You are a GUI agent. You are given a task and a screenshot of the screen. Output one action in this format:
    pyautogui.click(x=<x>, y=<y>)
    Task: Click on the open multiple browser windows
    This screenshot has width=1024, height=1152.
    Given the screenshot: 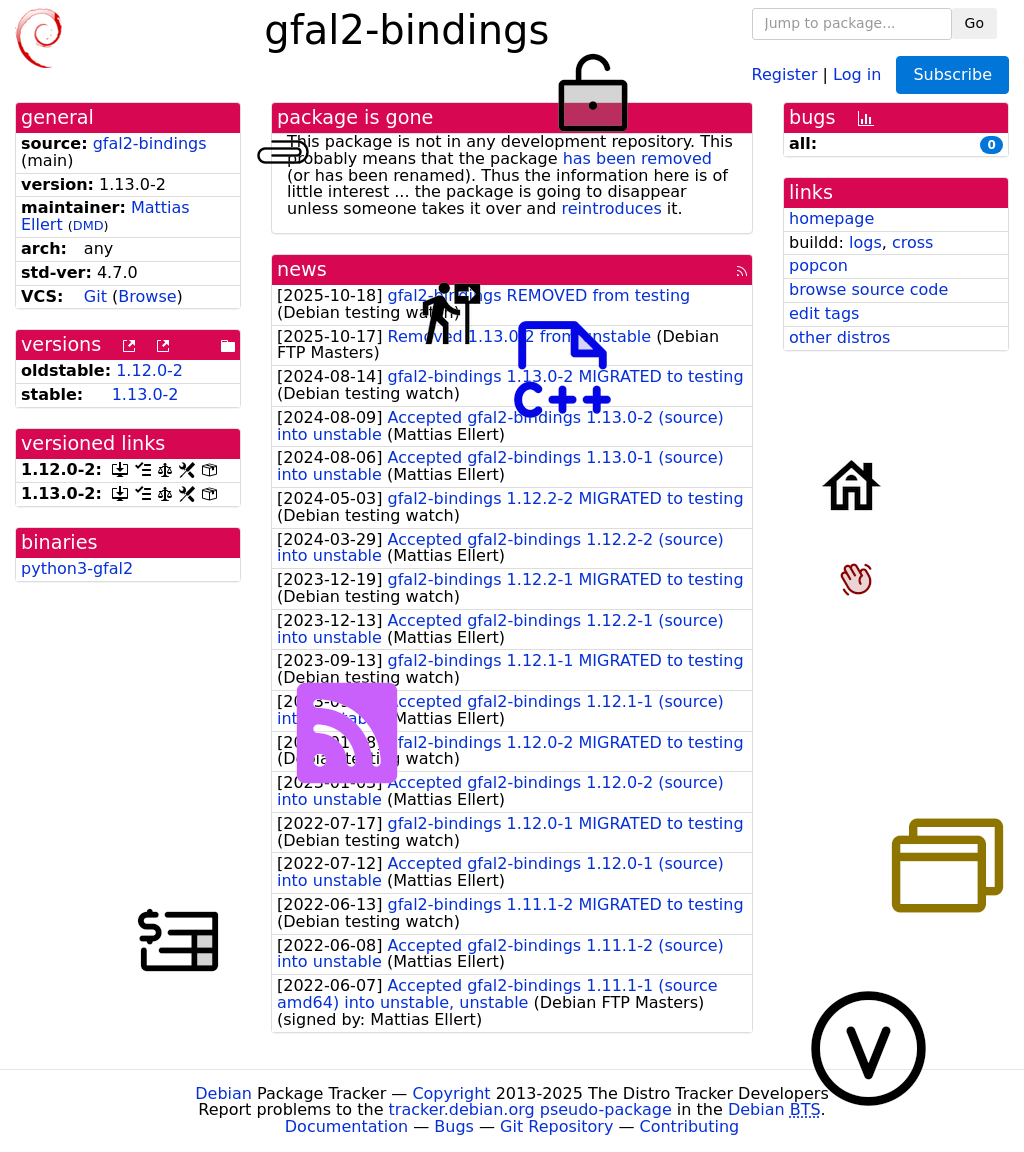 What is the action you would take?
    pyautogui.click(x=947, y=865)
    